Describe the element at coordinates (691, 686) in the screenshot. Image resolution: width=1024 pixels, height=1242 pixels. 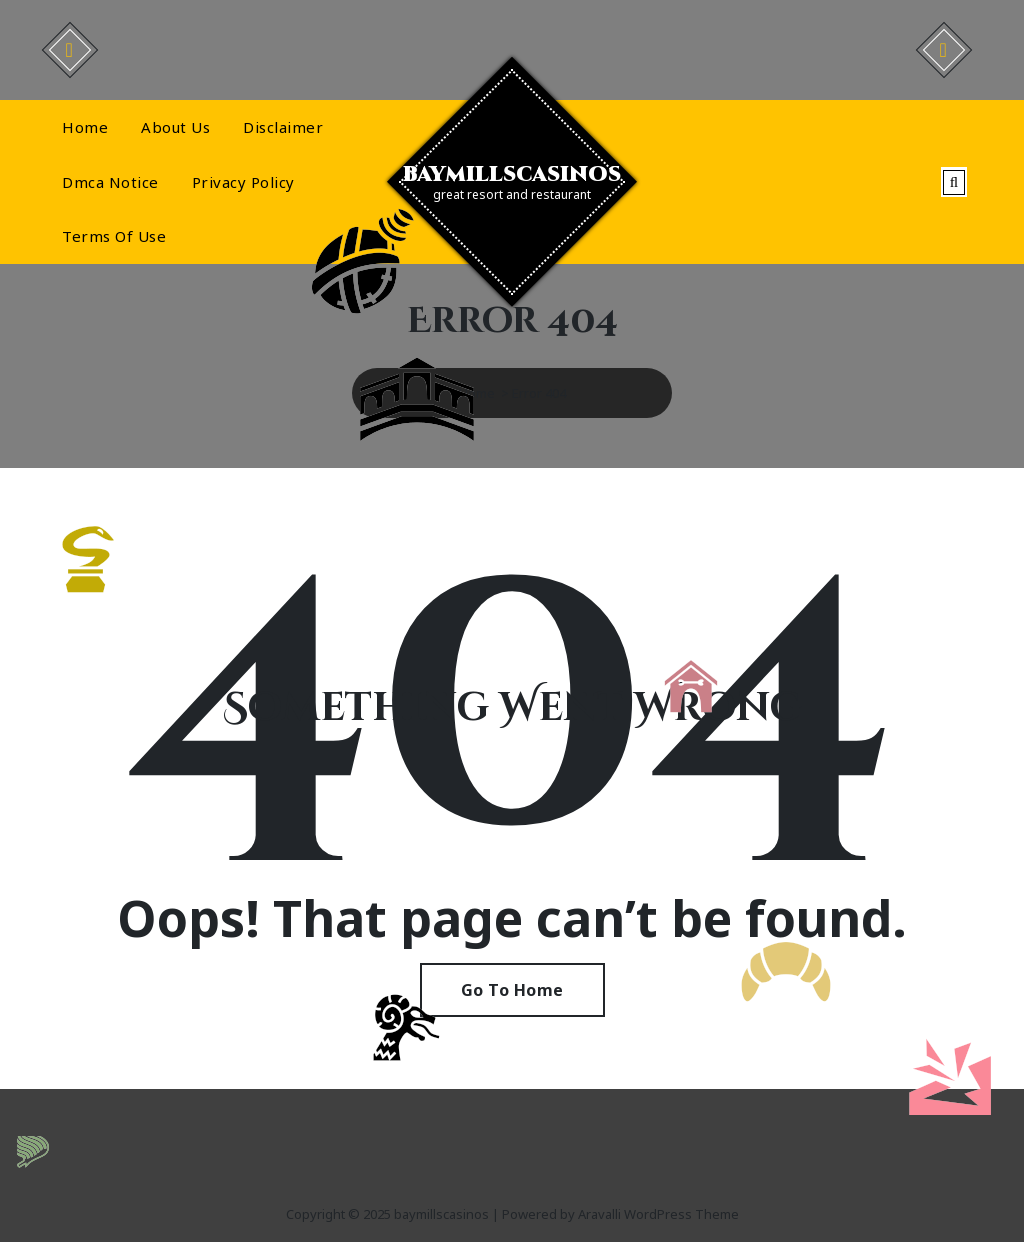
I see `access pet or dog-related features` at that location.